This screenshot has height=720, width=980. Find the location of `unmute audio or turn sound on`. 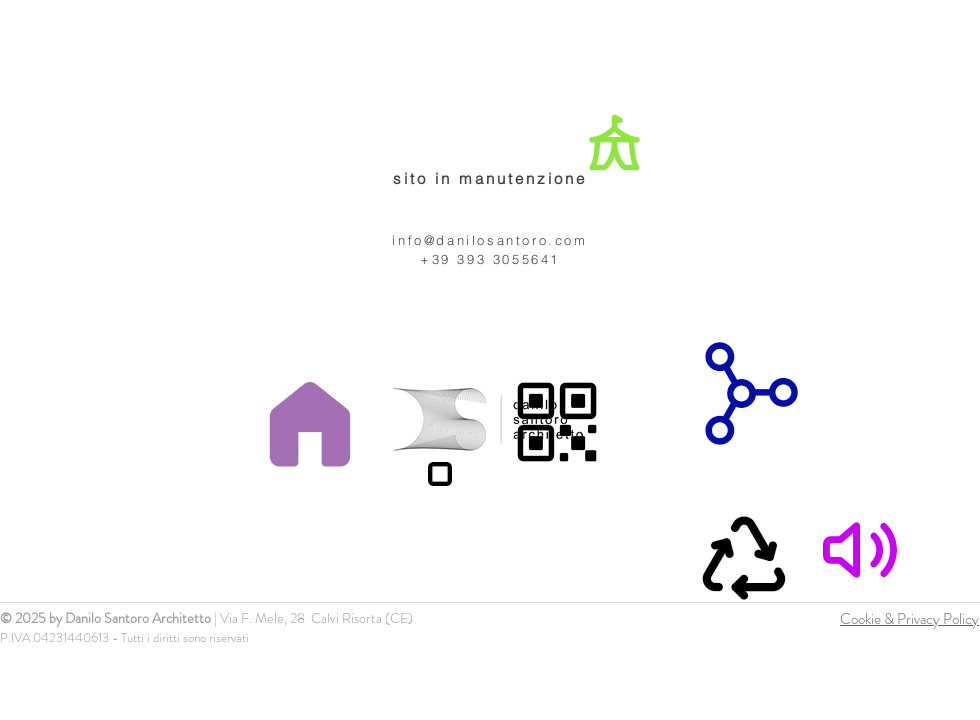

unmute audio or turn sound on is located at coordinates (860, 550).